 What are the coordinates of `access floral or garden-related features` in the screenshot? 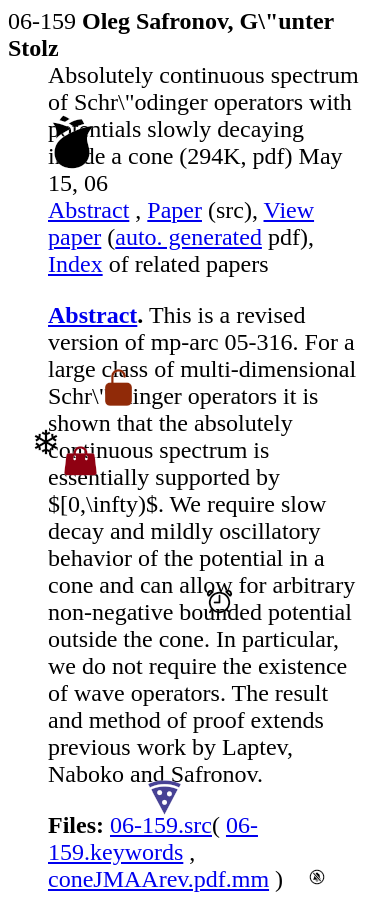 It's located at (72, 142).